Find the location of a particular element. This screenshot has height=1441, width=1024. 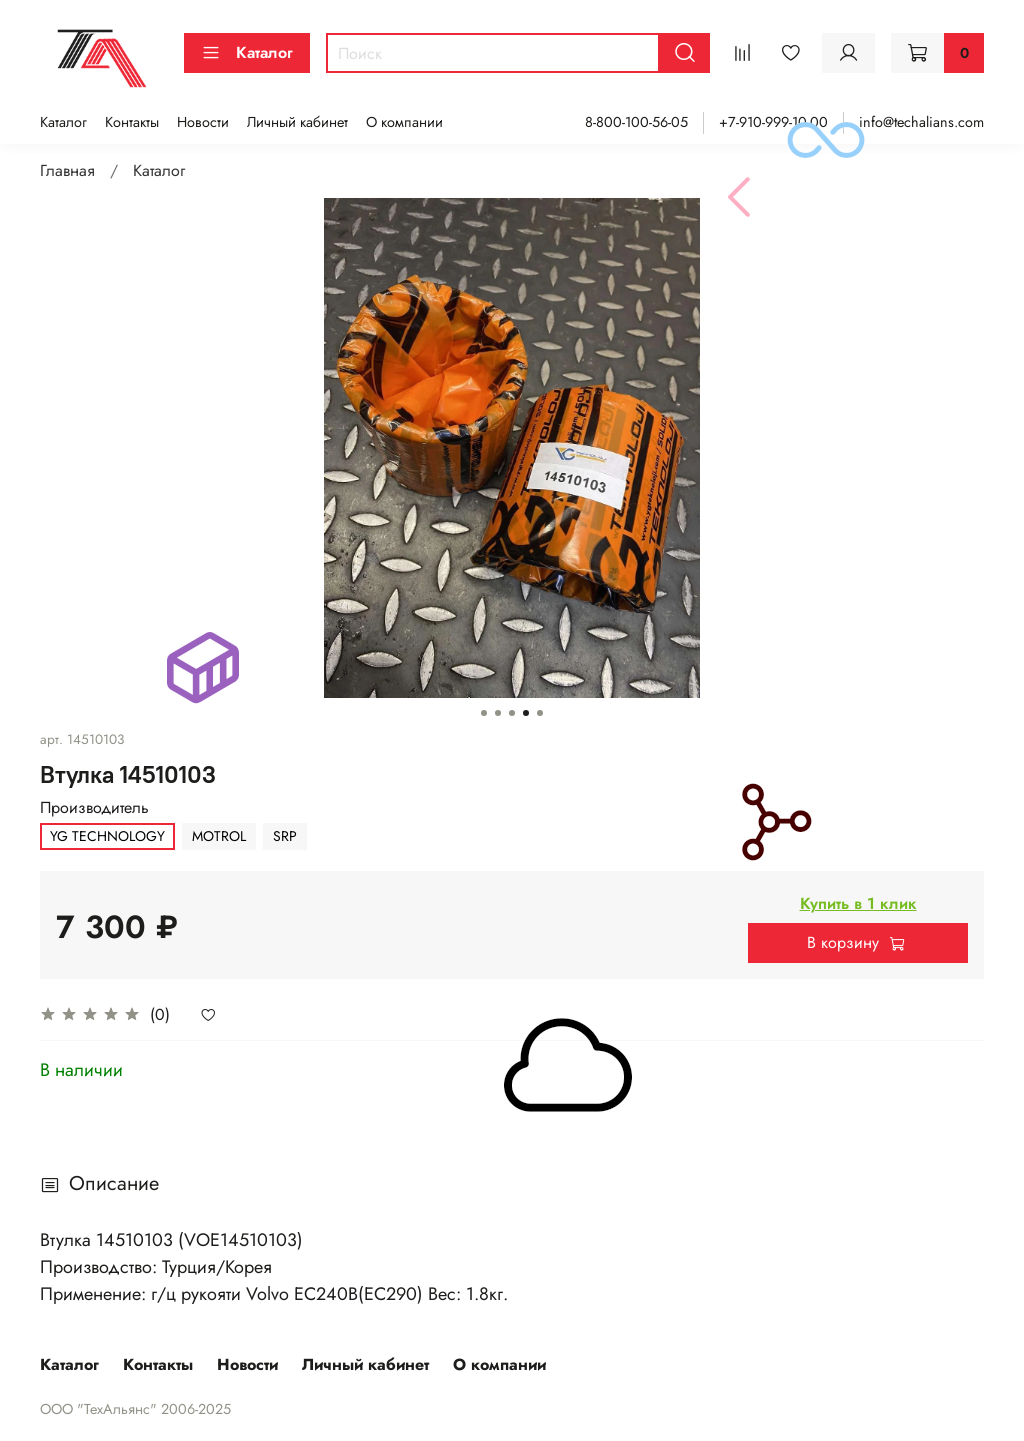

indicates unlimited or infinite content is located at coordinates (826, 140).